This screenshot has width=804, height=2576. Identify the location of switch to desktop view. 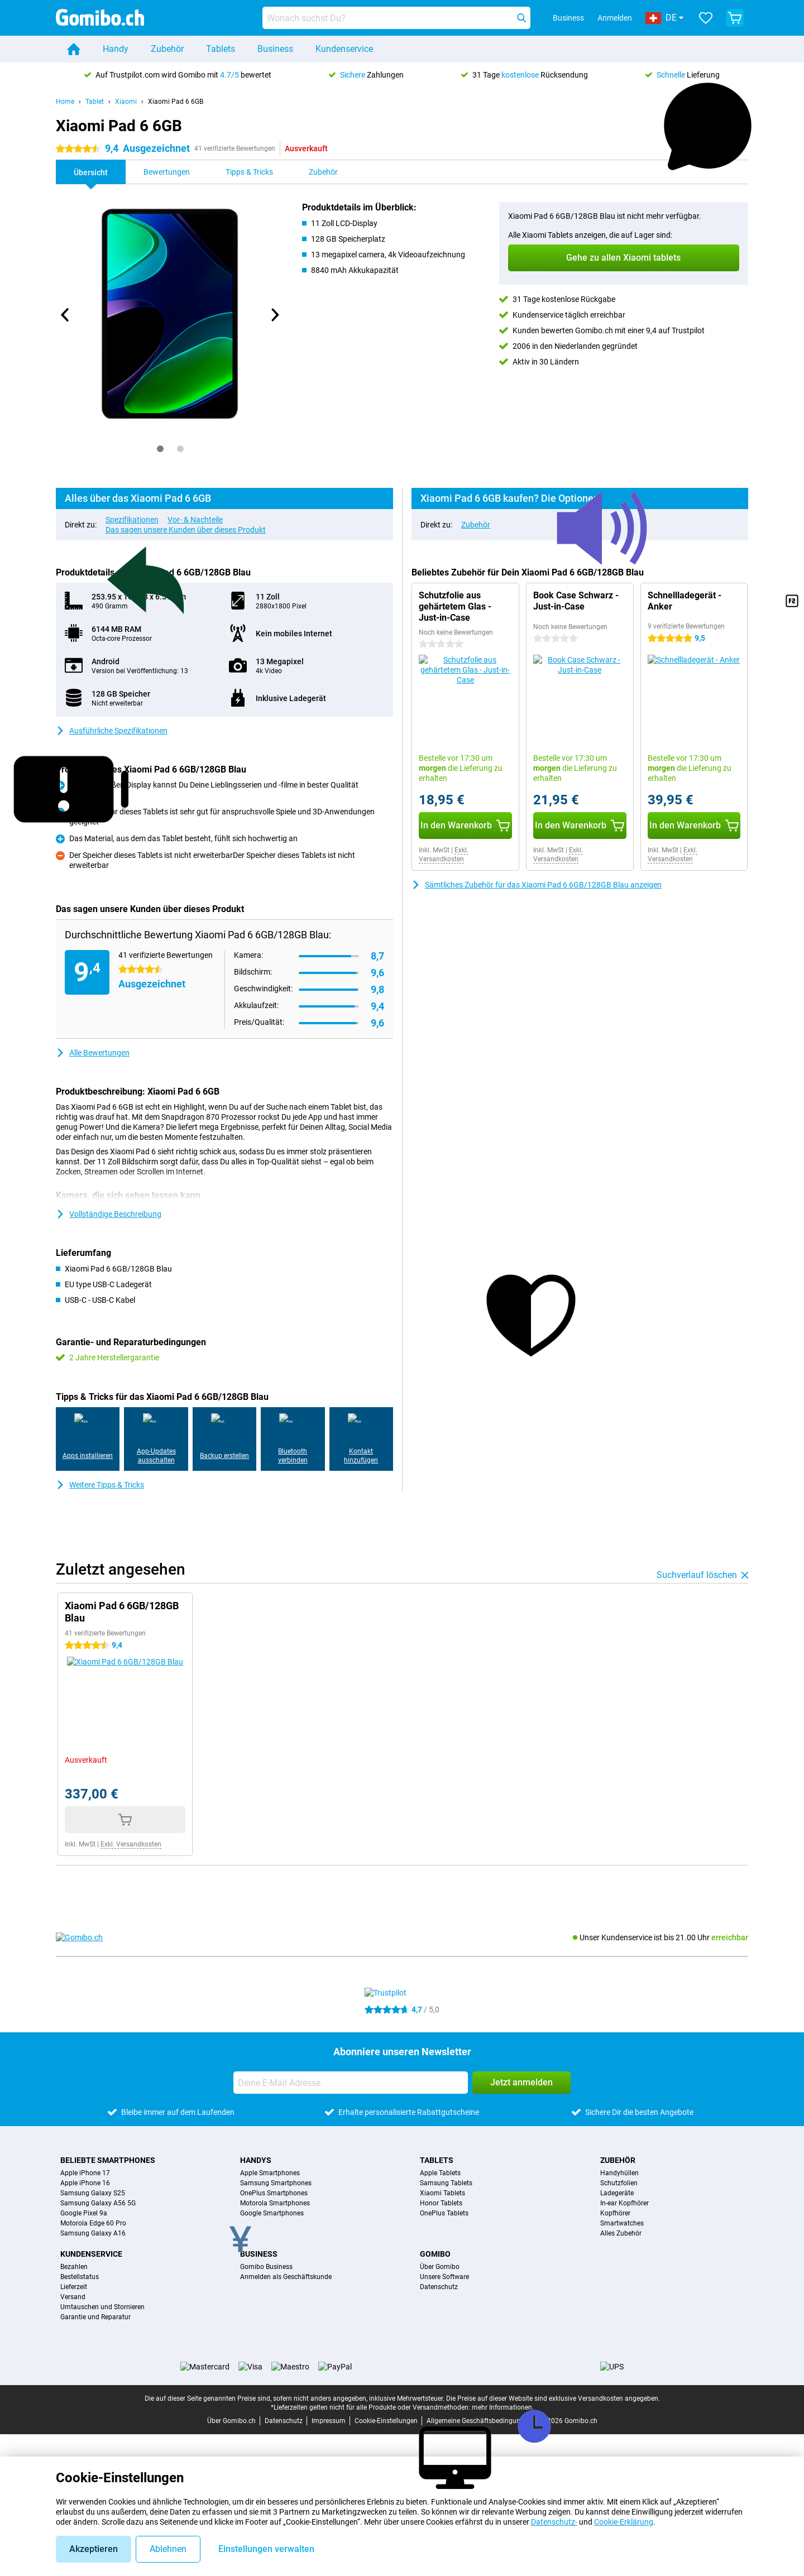
(455, 2458).